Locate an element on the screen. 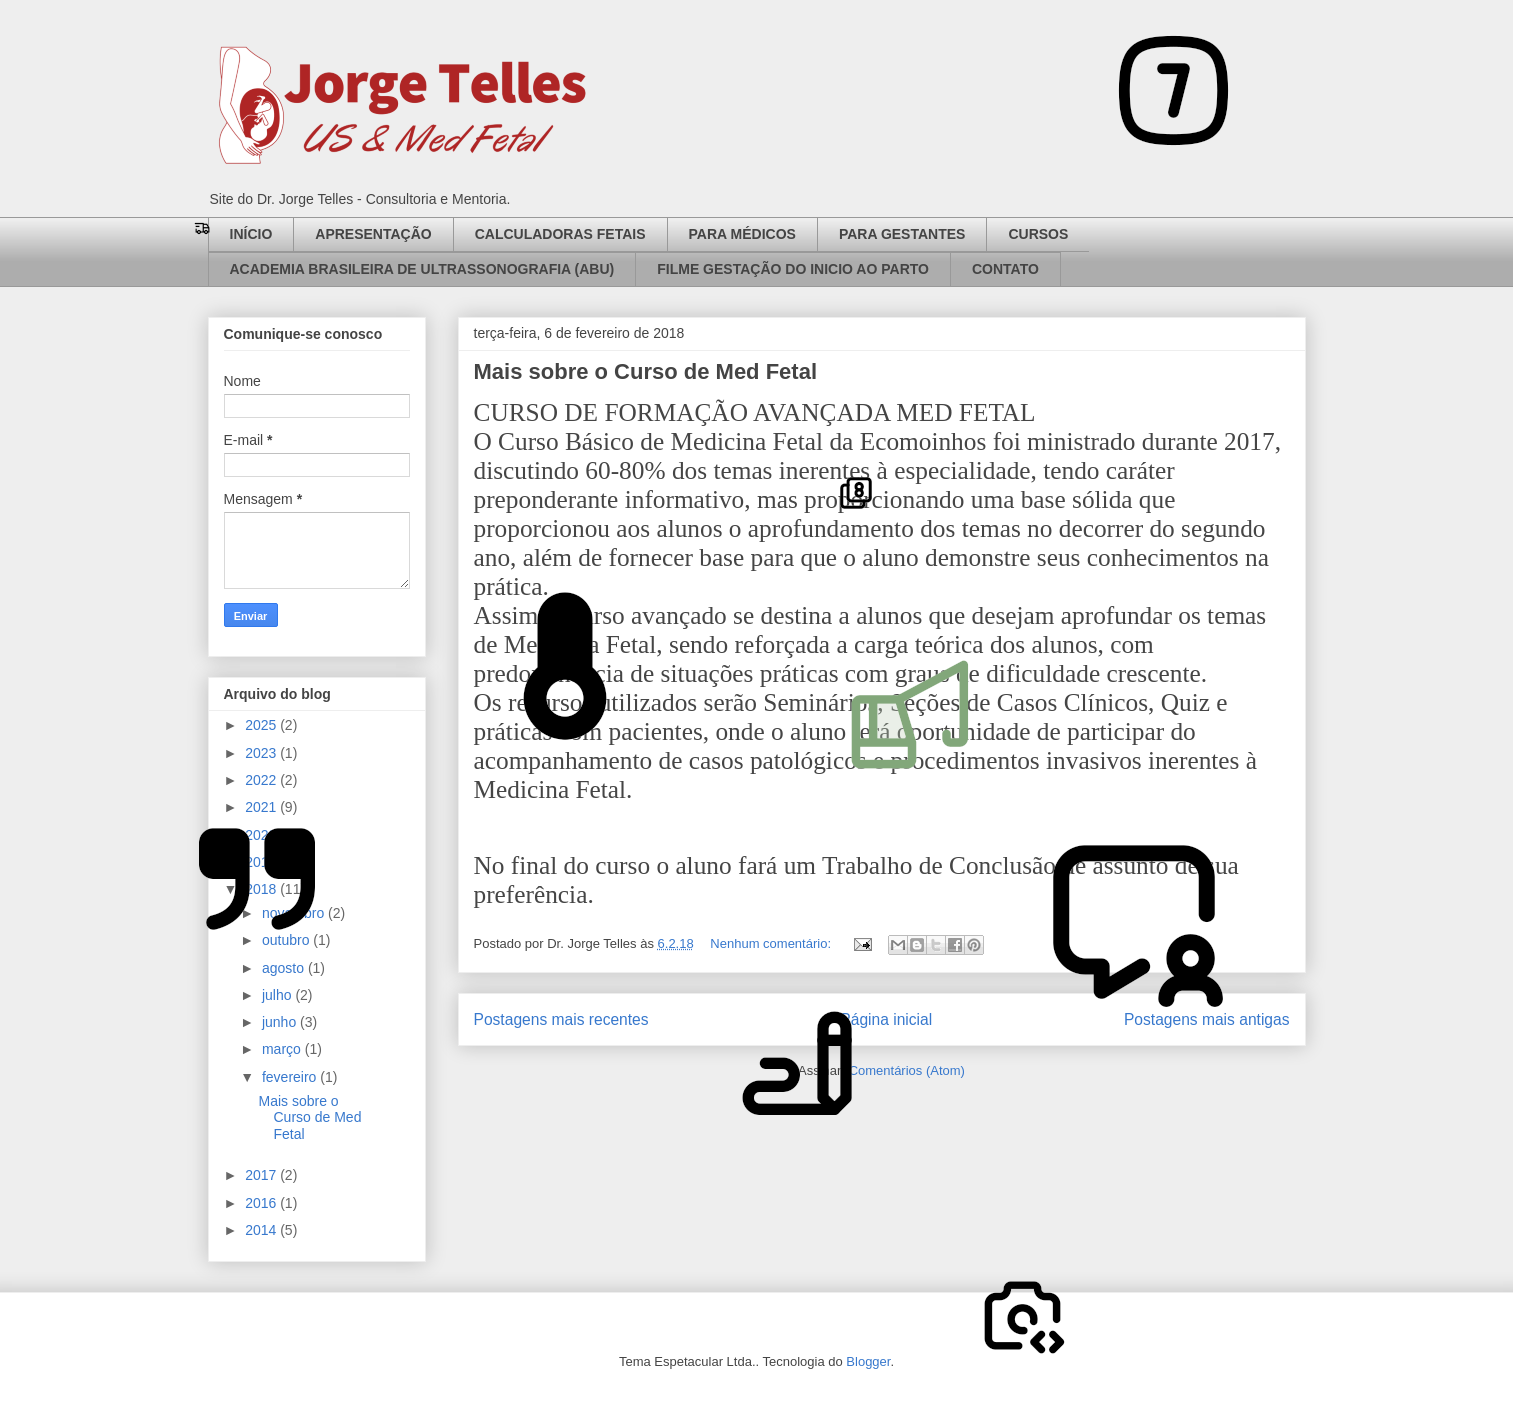 Image resolution: width=1513 pixels, height=1401 pixels. indicates very low or minimum temperature is located at coordinates (565, 666).